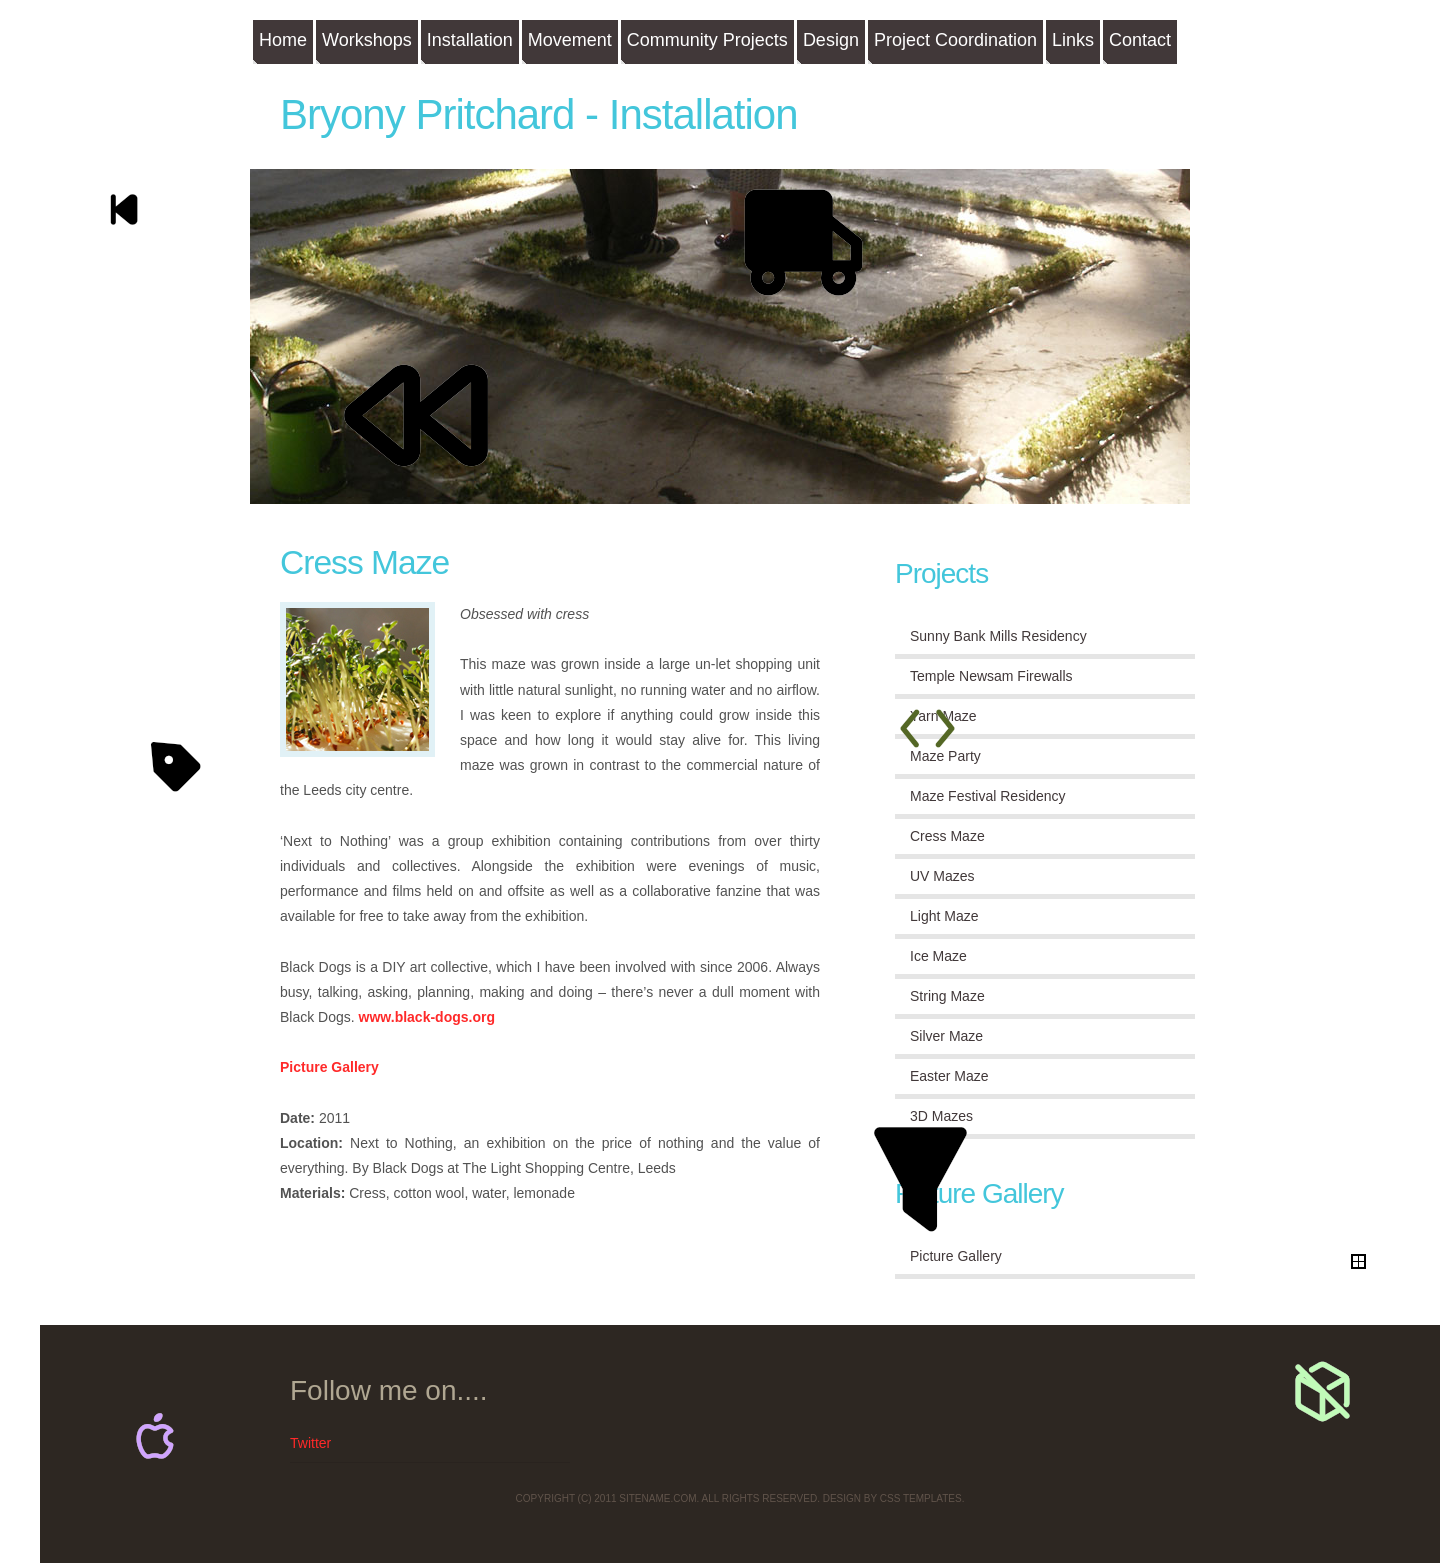 This screenshot has height=1563, width=1440. I want to click on access delivery or shipping options, so click(803, 242).